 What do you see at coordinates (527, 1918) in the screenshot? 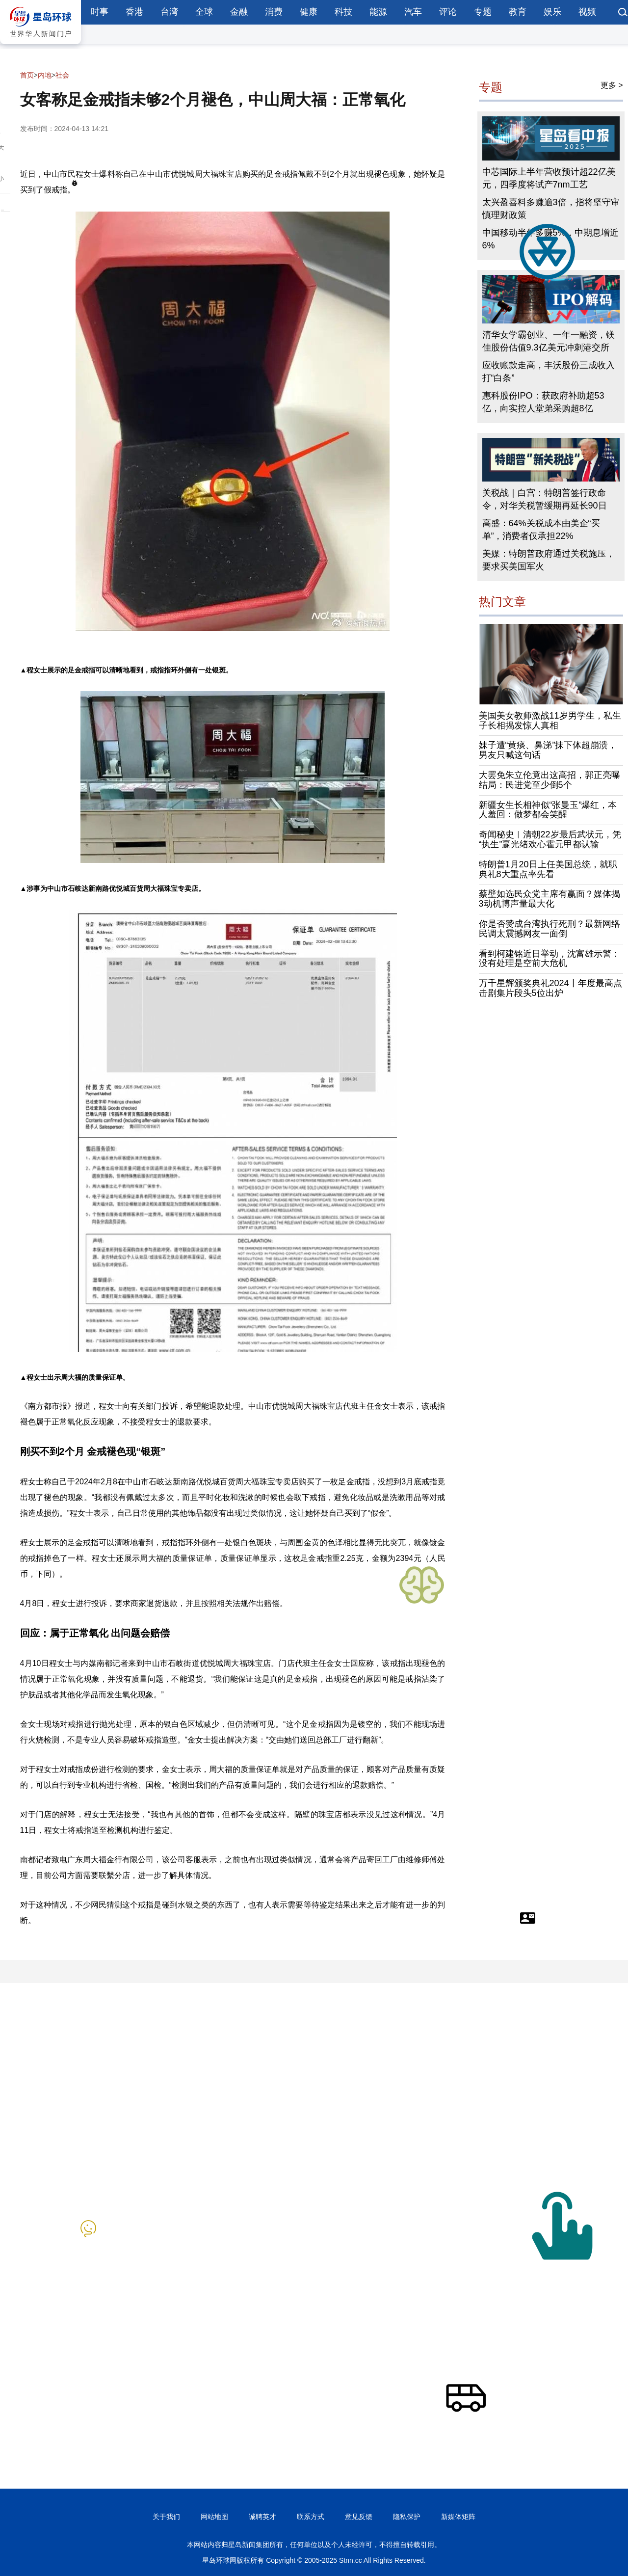
I see `view contact email information` at bounding box center [527, 1918].